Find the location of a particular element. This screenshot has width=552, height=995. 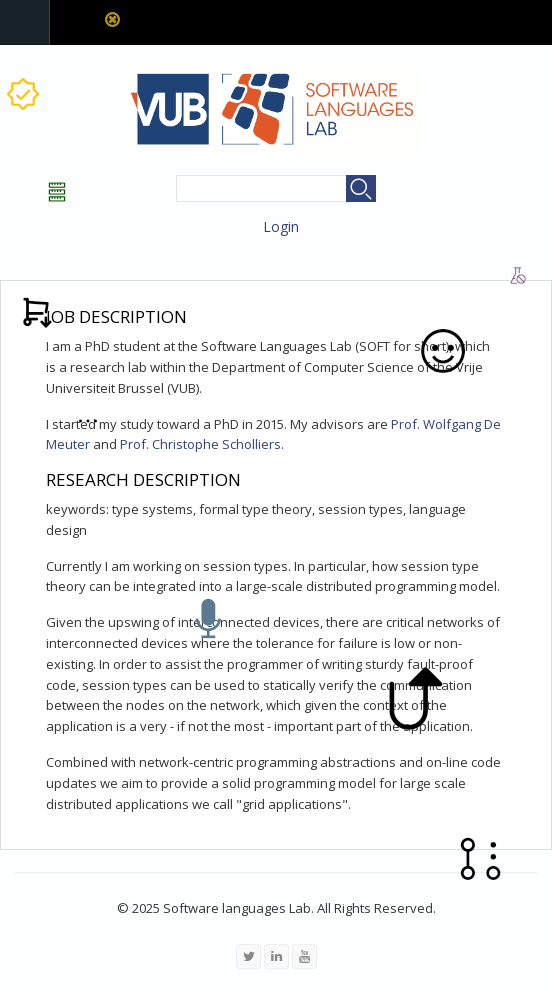

access more options or actions is located at coordinates (88, 421).